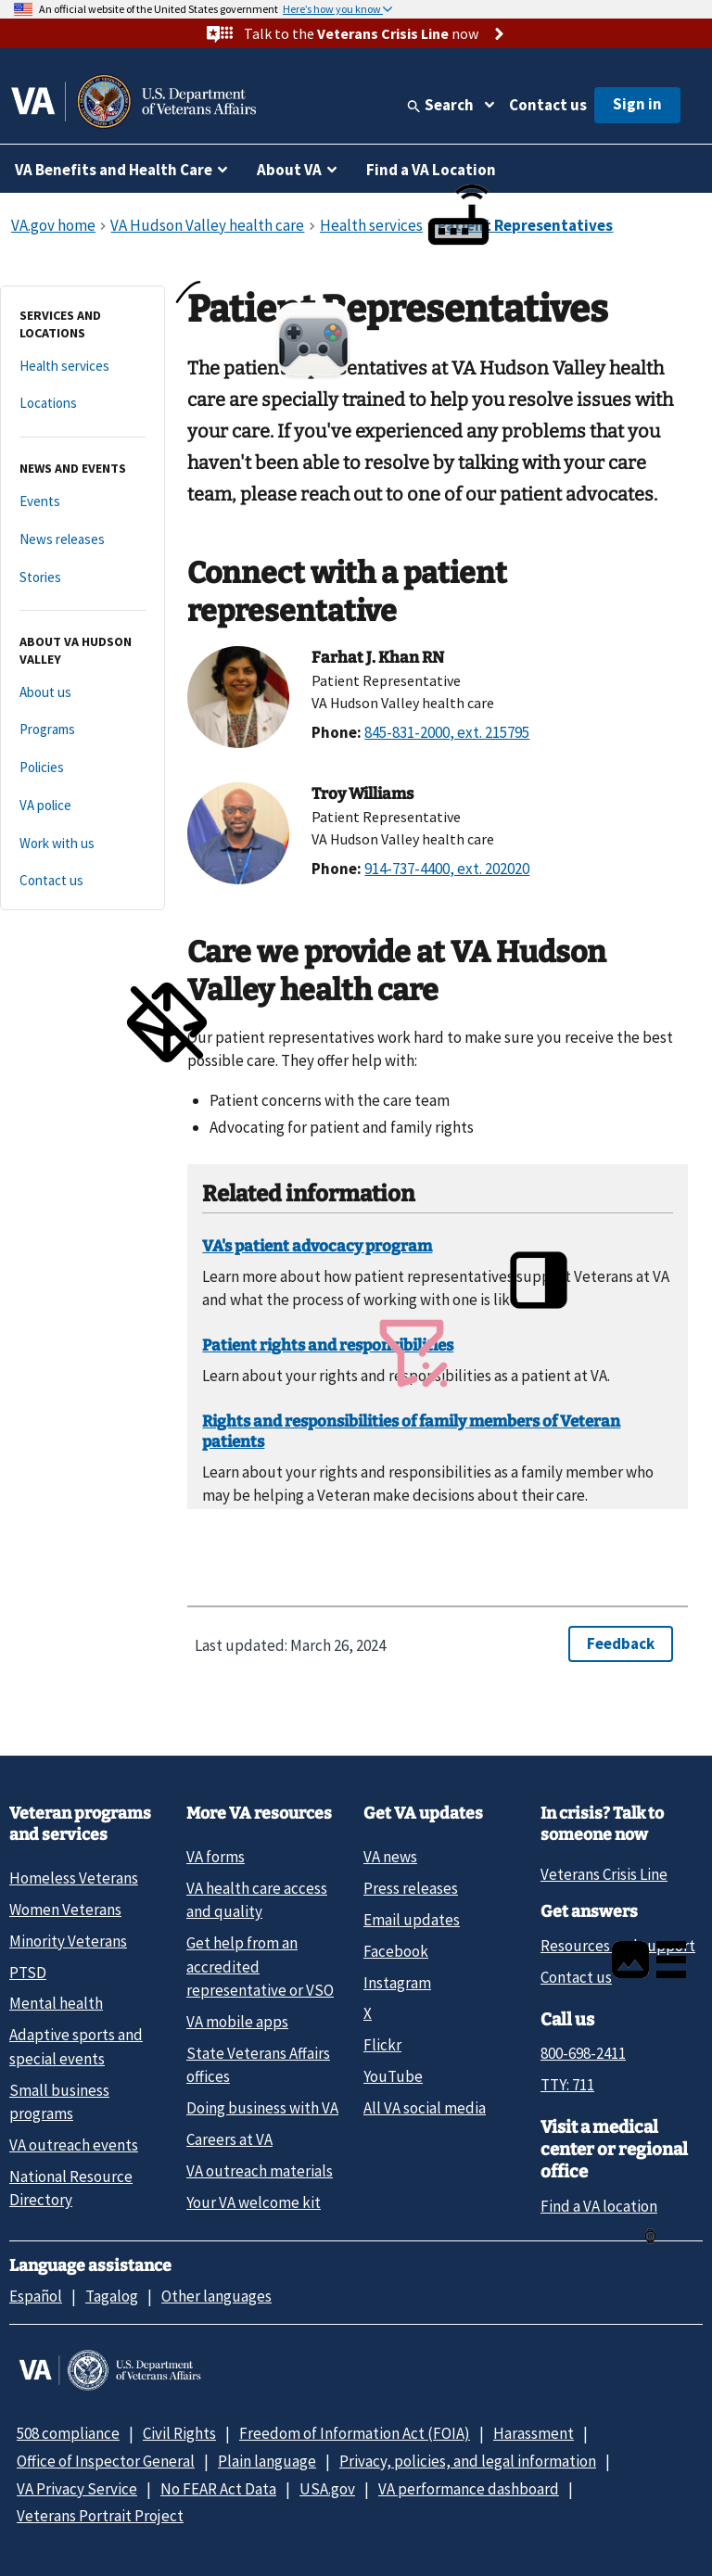 This screenshot has width=712, height=2576. I want to click on filter results by discounted items, so click(412, 1351).